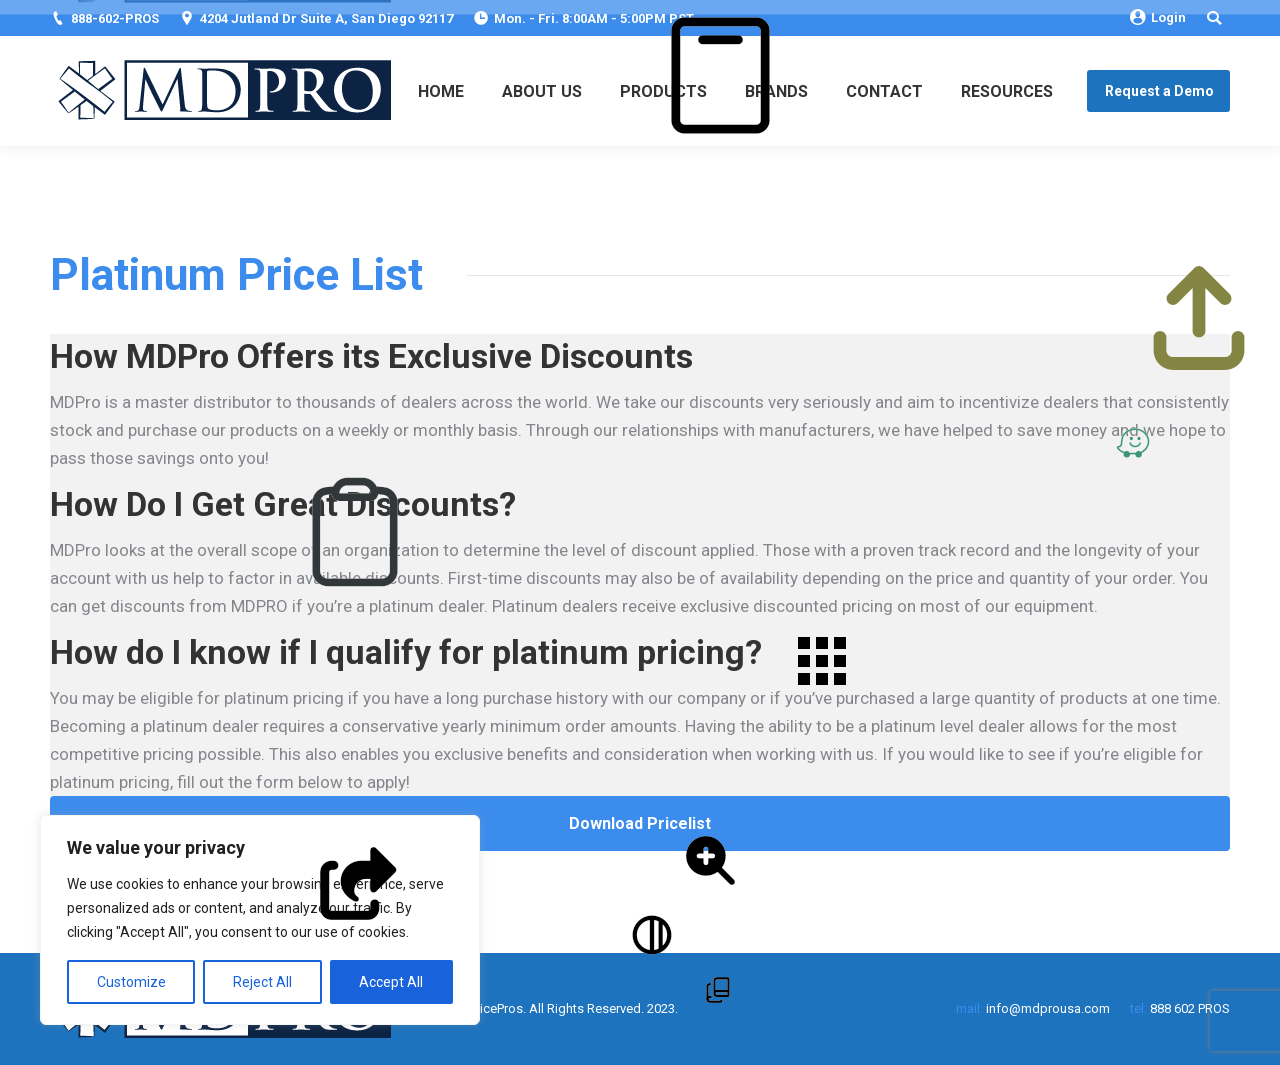  Describe the element at coordinates (652, 935) in the screenshot. I see `toggle between light and dark mode` at that location.